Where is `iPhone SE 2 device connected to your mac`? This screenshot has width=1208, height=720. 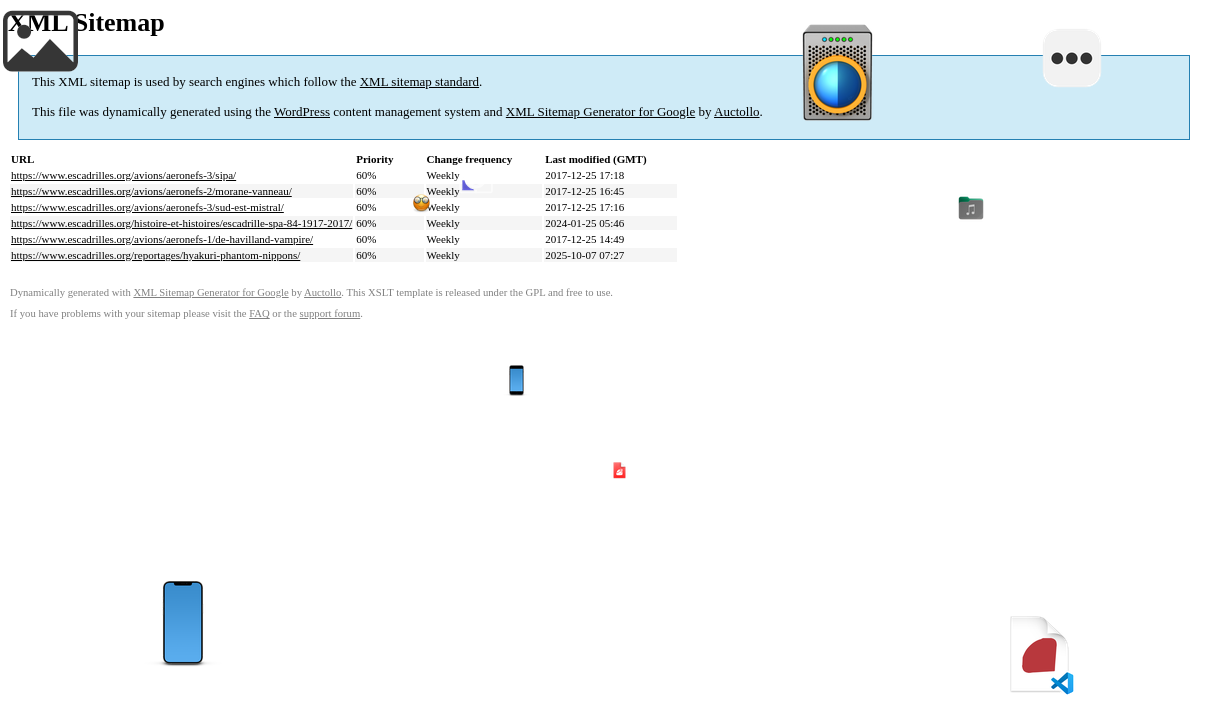
iPhone SE 2 device connected to your mac is located at coordinates (516, 380).